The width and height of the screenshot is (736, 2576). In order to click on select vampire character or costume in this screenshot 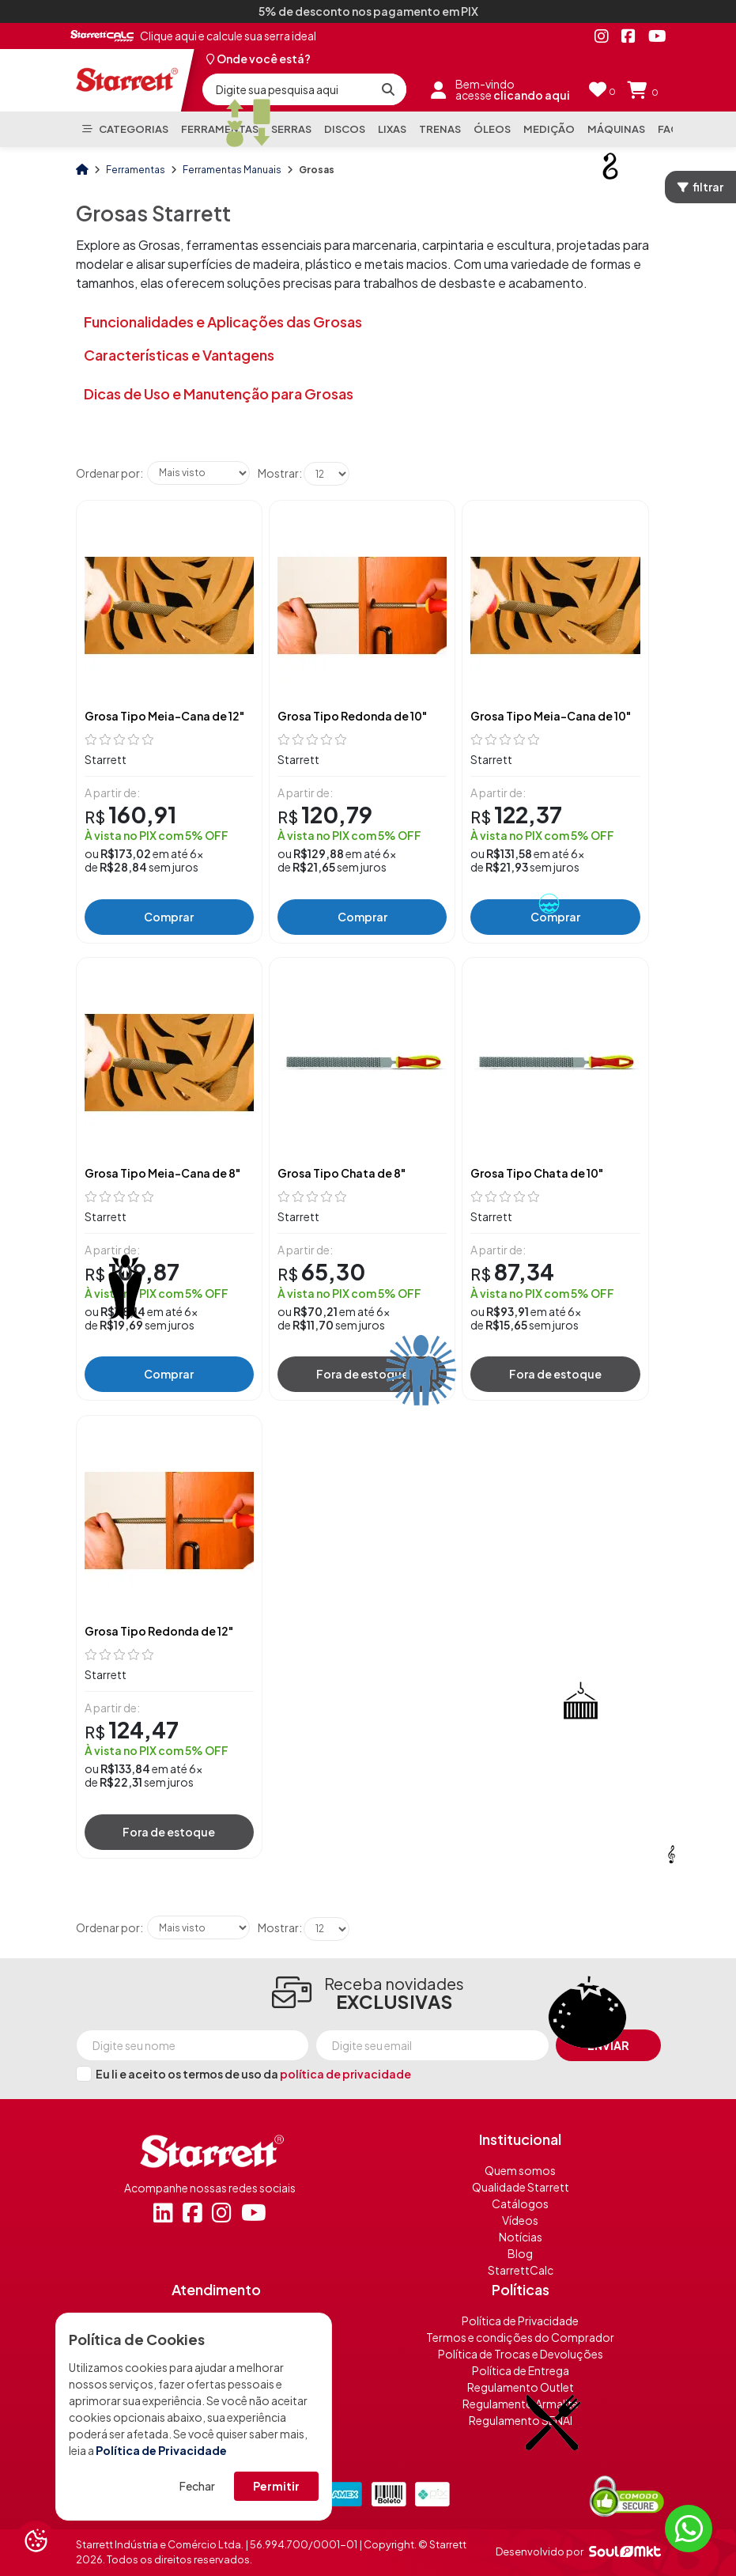, I will do `click(125, 1286)`.